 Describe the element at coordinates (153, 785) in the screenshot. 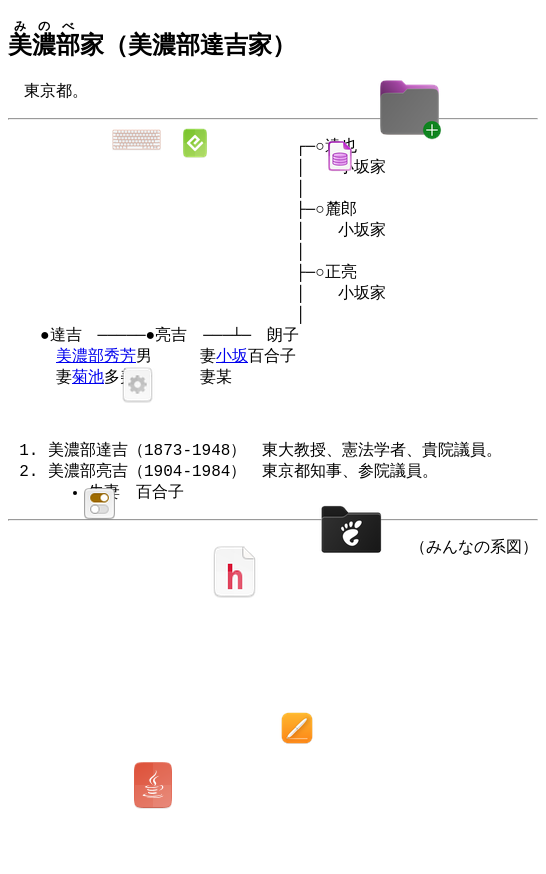

I see `a java source code file` at that location.